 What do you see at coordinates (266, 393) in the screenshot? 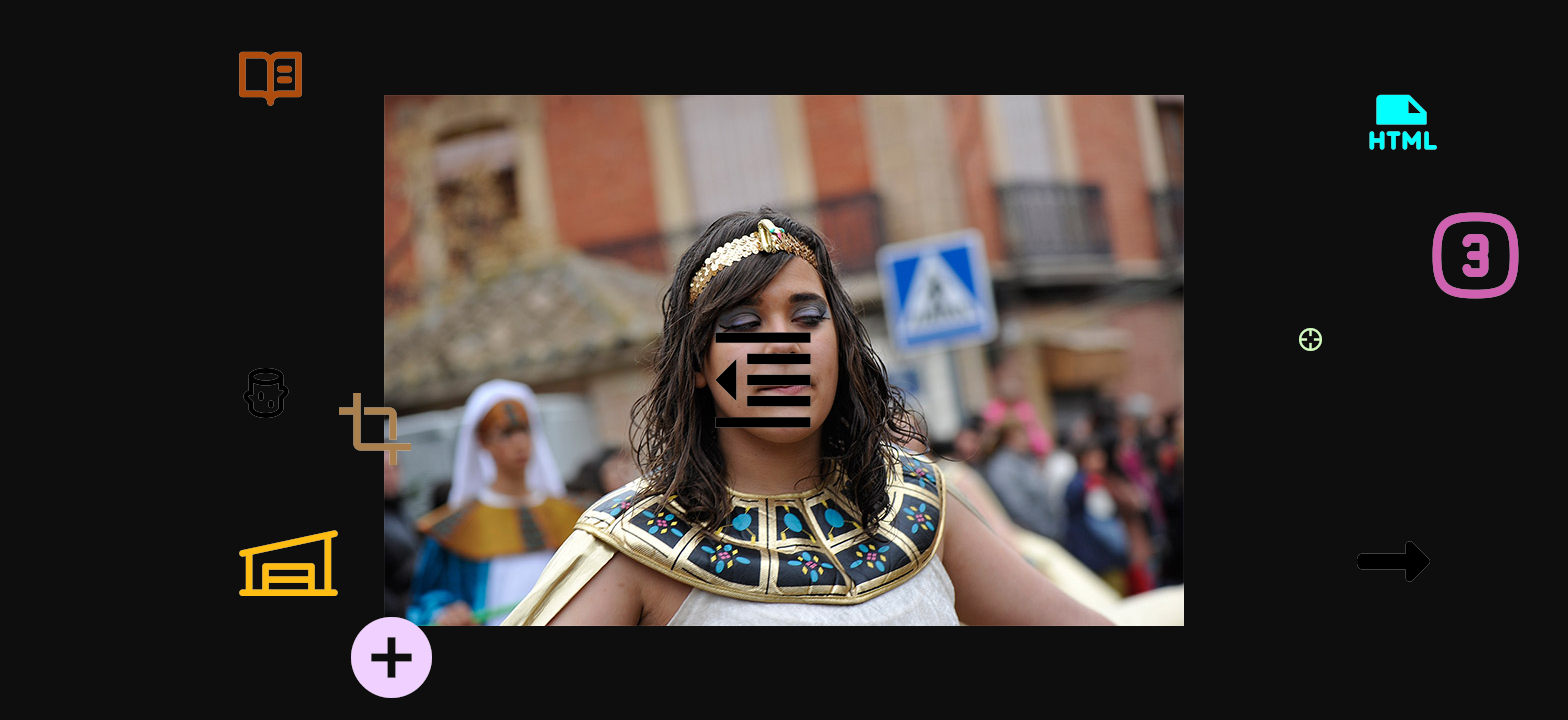
I see `view wood or lumber materials` at bounding box center [266, 393].